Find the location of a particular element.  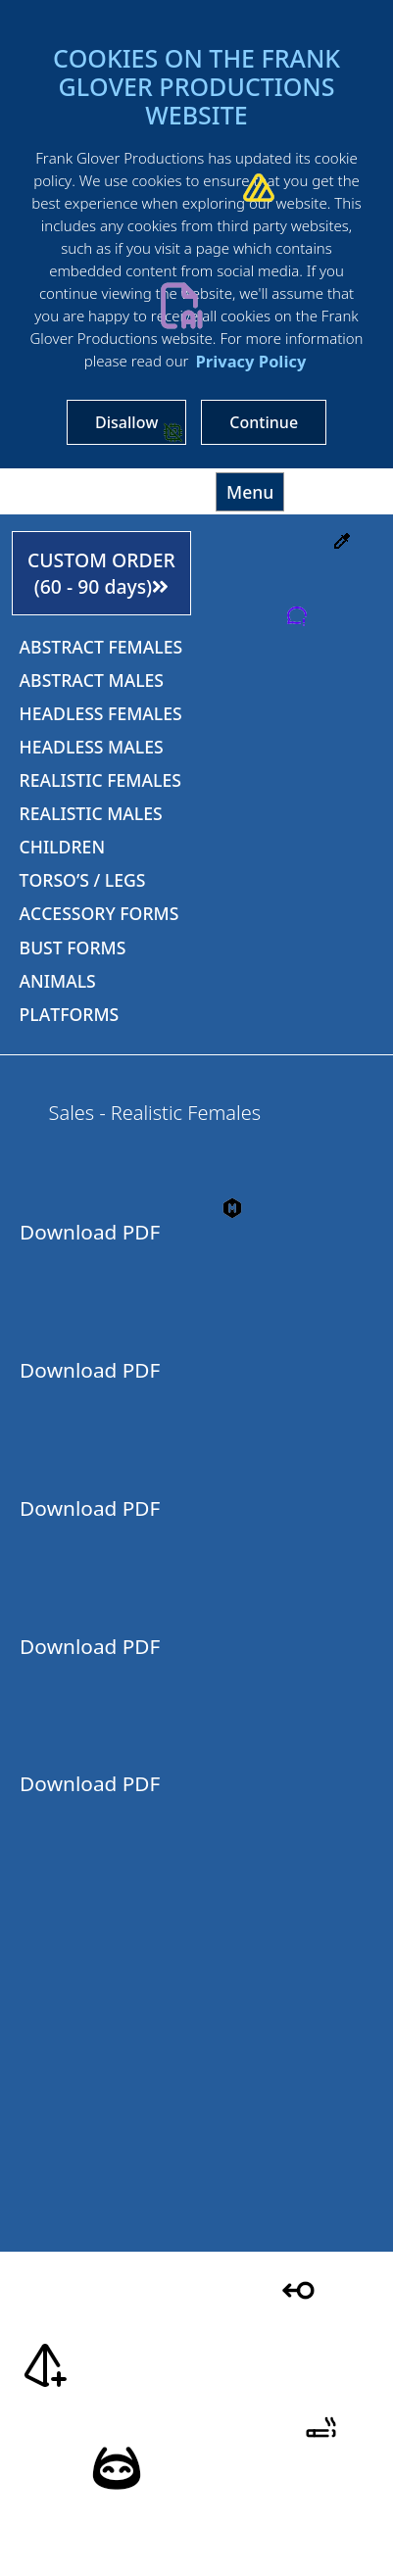

open an AI-generated document is located at coordinates (179, 306).